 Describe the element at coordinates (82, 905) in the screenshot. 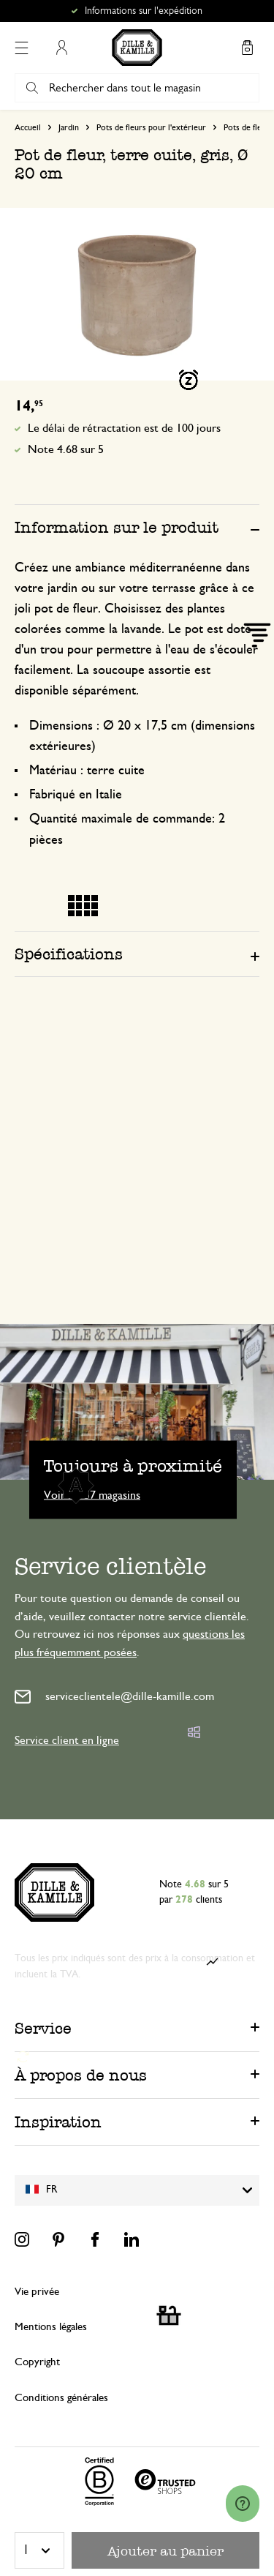

I see `switch to comfortable grid view` at that location.